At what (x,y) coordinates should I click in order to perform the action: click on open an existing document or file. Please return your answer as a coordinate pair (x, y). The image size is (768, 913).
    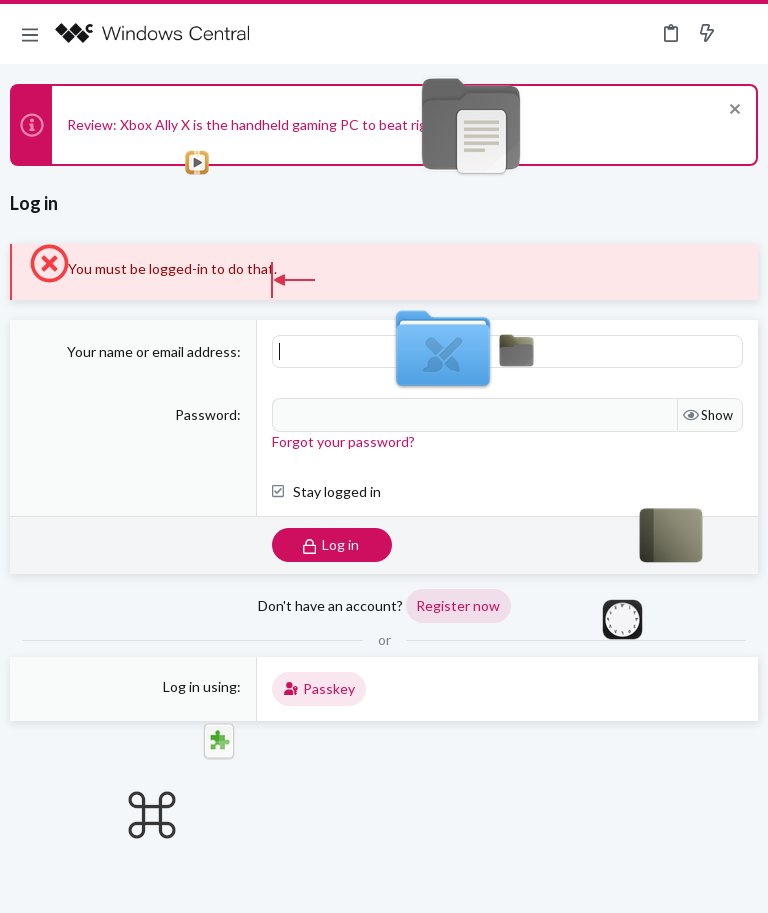
    Looking at the image, I should click on (471, 124).